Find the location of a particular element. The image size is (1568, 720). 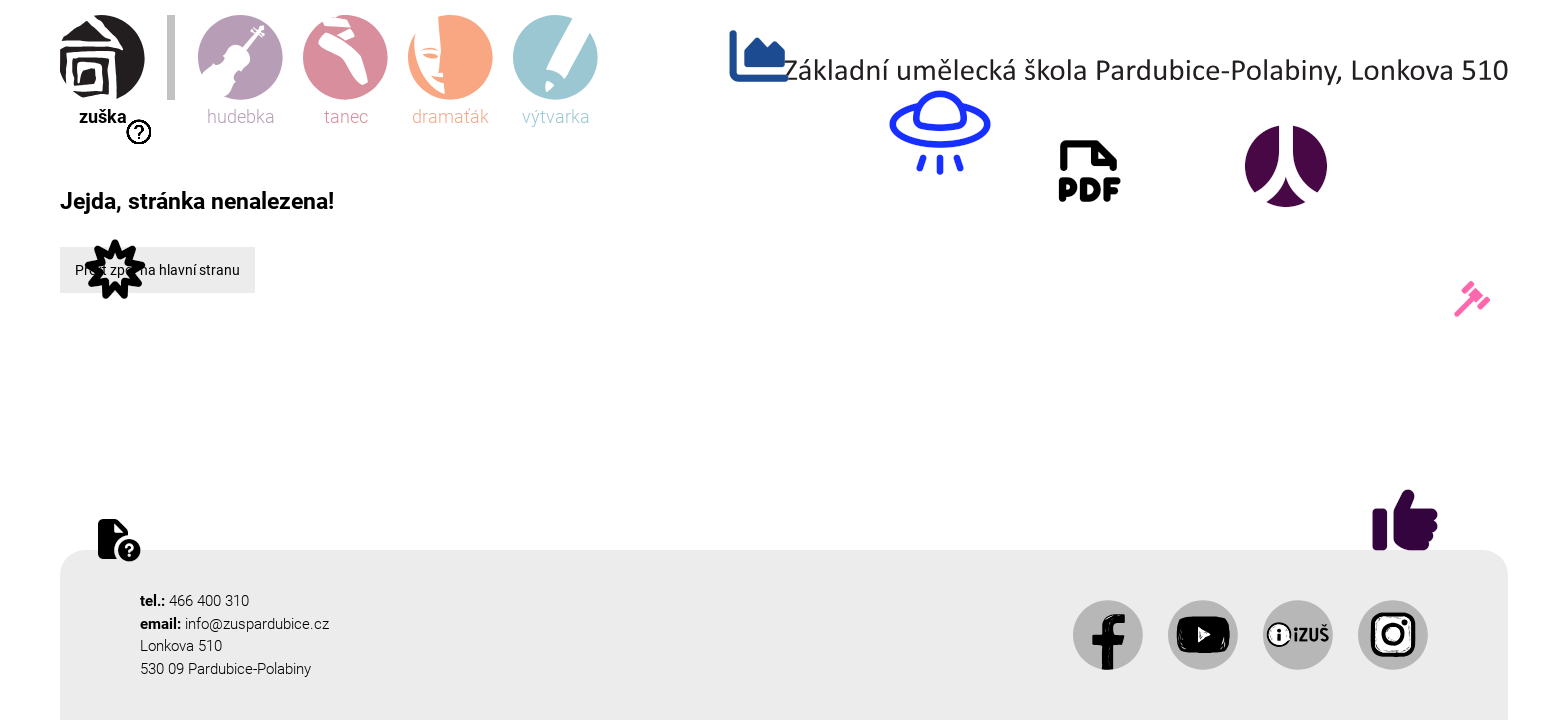

view area chart or graph data is located at coordinates (759, 56).